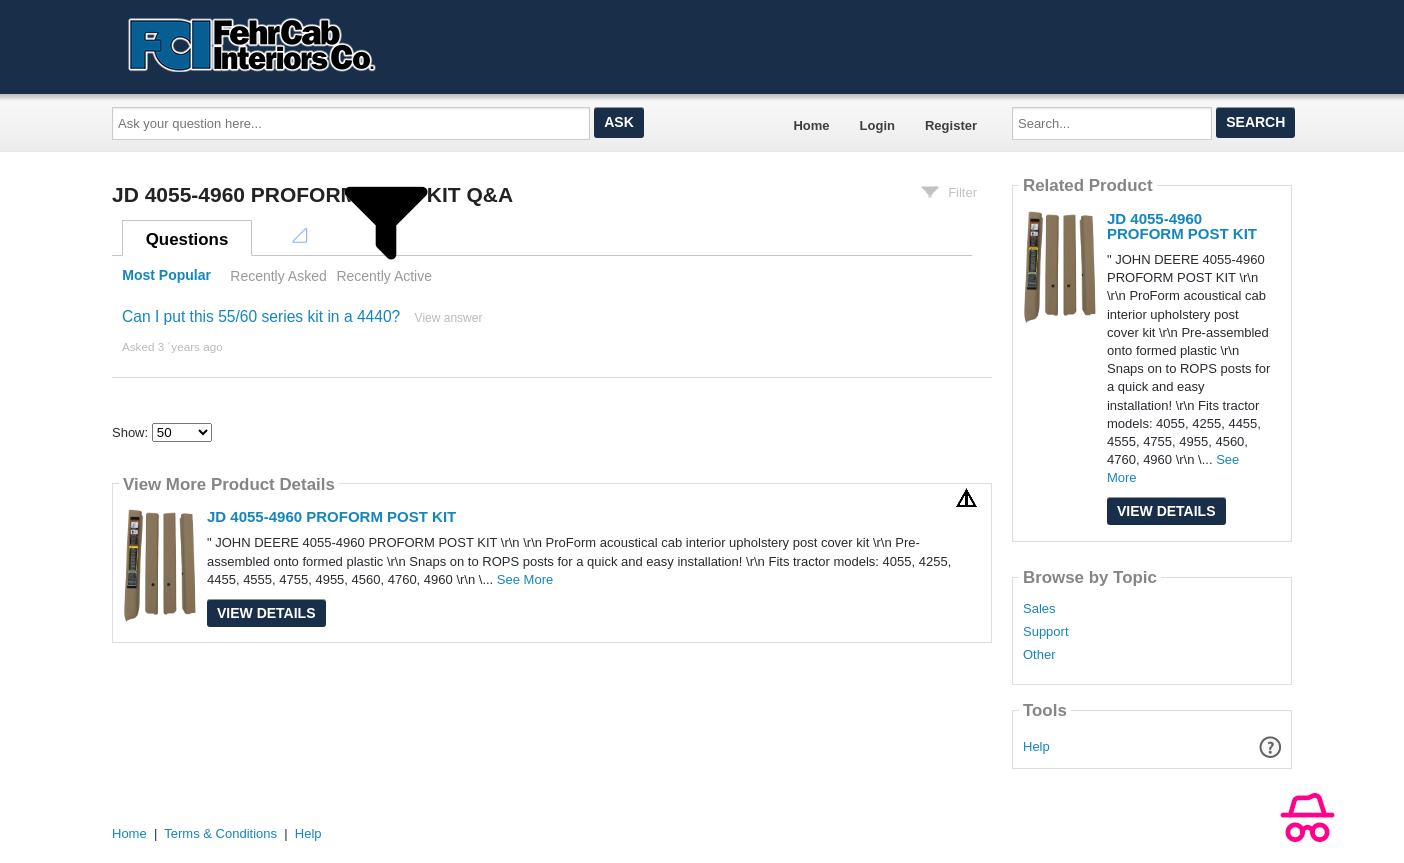 The height and width of the screenshot is (863, 1404). I want to click on filter or sort content, so click(386, 218).